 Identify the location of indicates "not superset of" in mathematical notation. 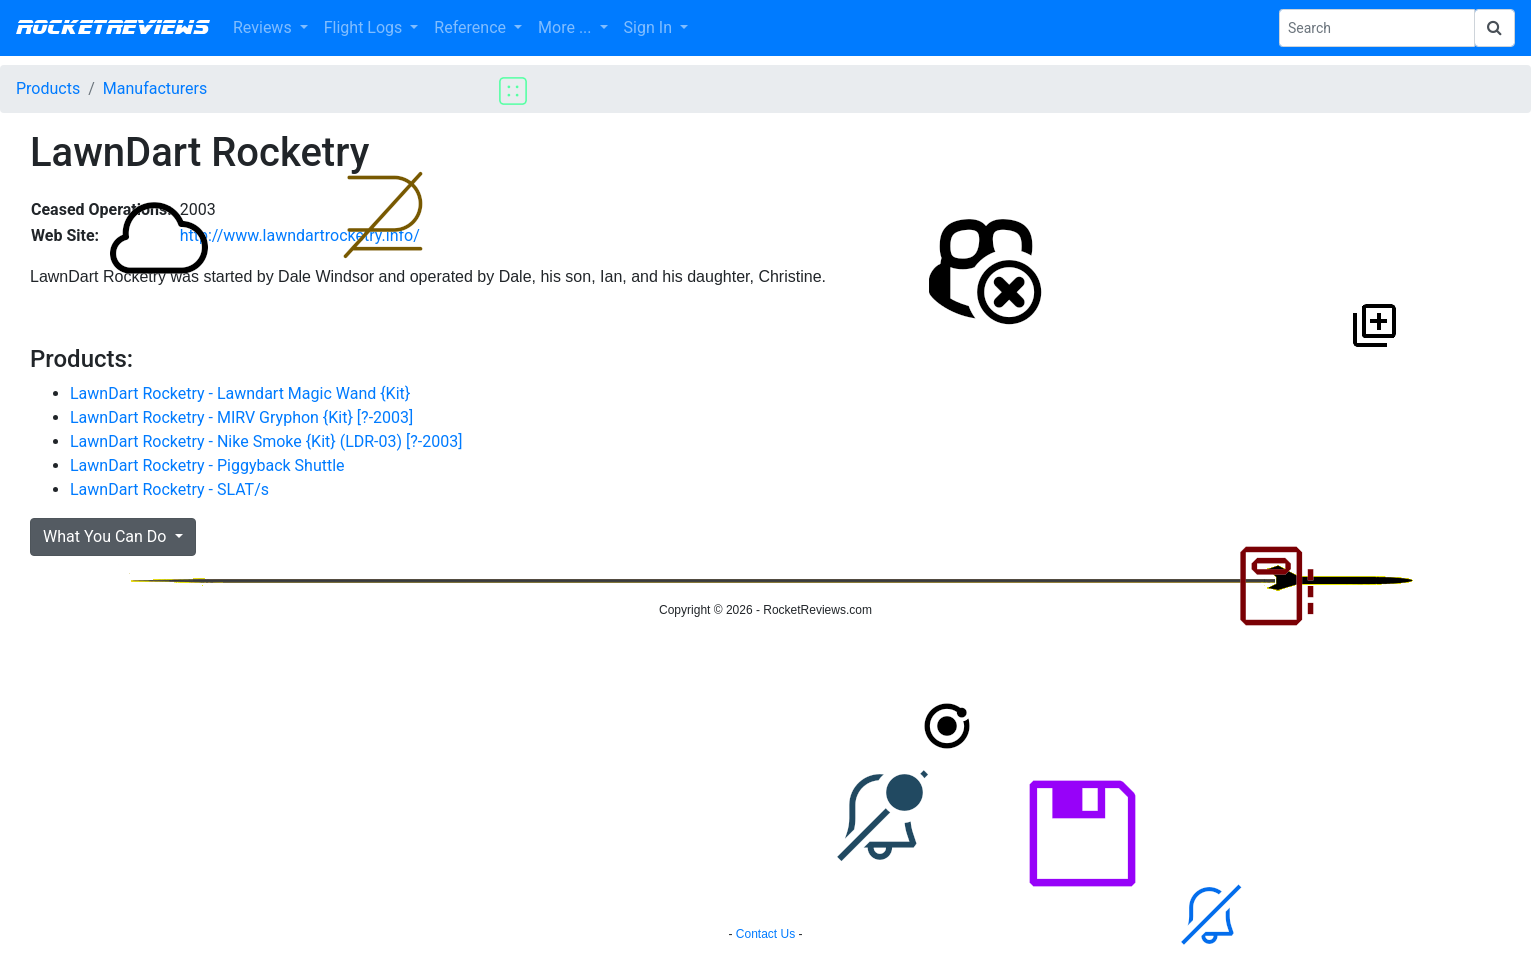
(383, 215).